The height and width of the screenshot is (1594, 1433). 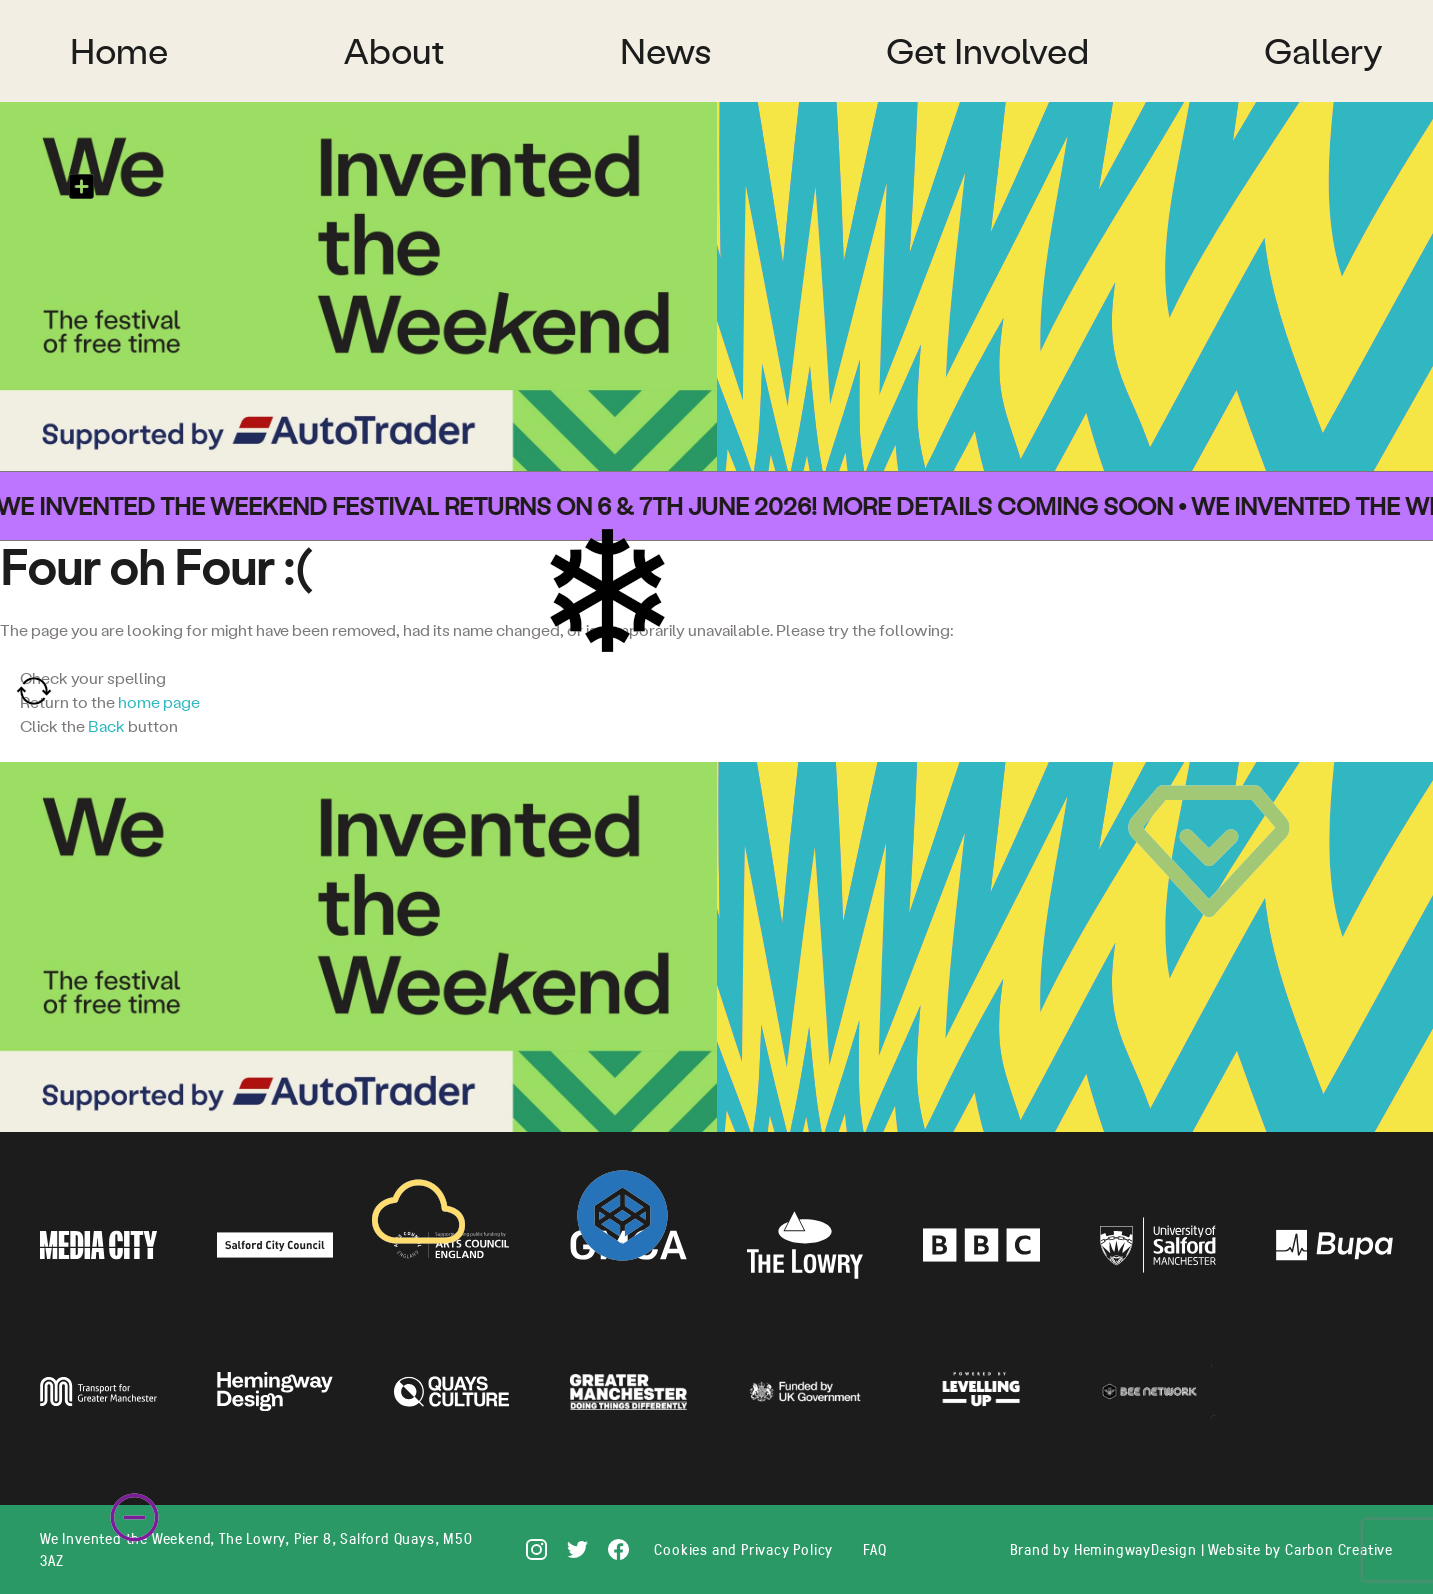 I want to click on indicates cold or winter weather conditions, so click(x=607, y=590).